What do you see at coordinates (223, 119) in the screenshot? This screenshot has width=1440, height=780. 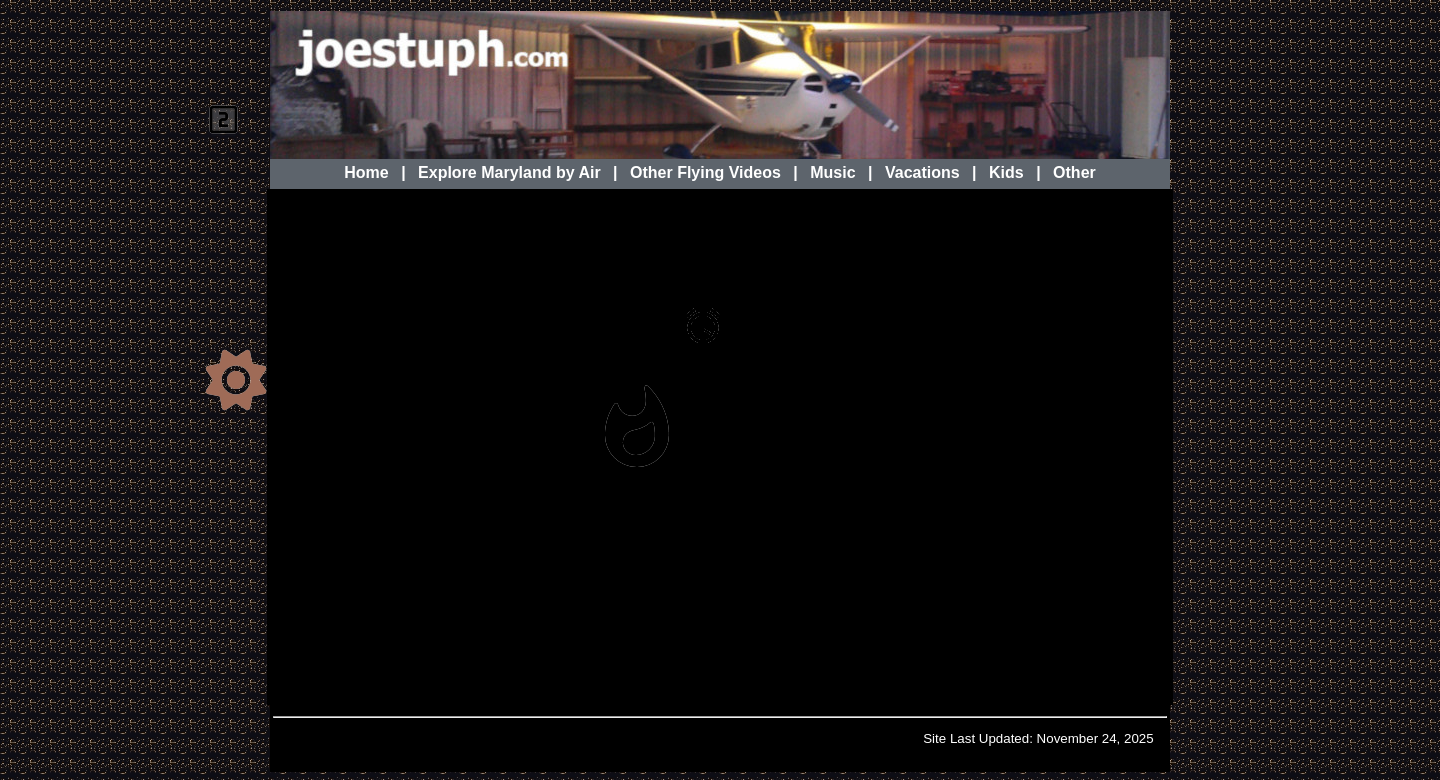 I see `indicates step two in a multi-step process` at bounding box center [223, 119].